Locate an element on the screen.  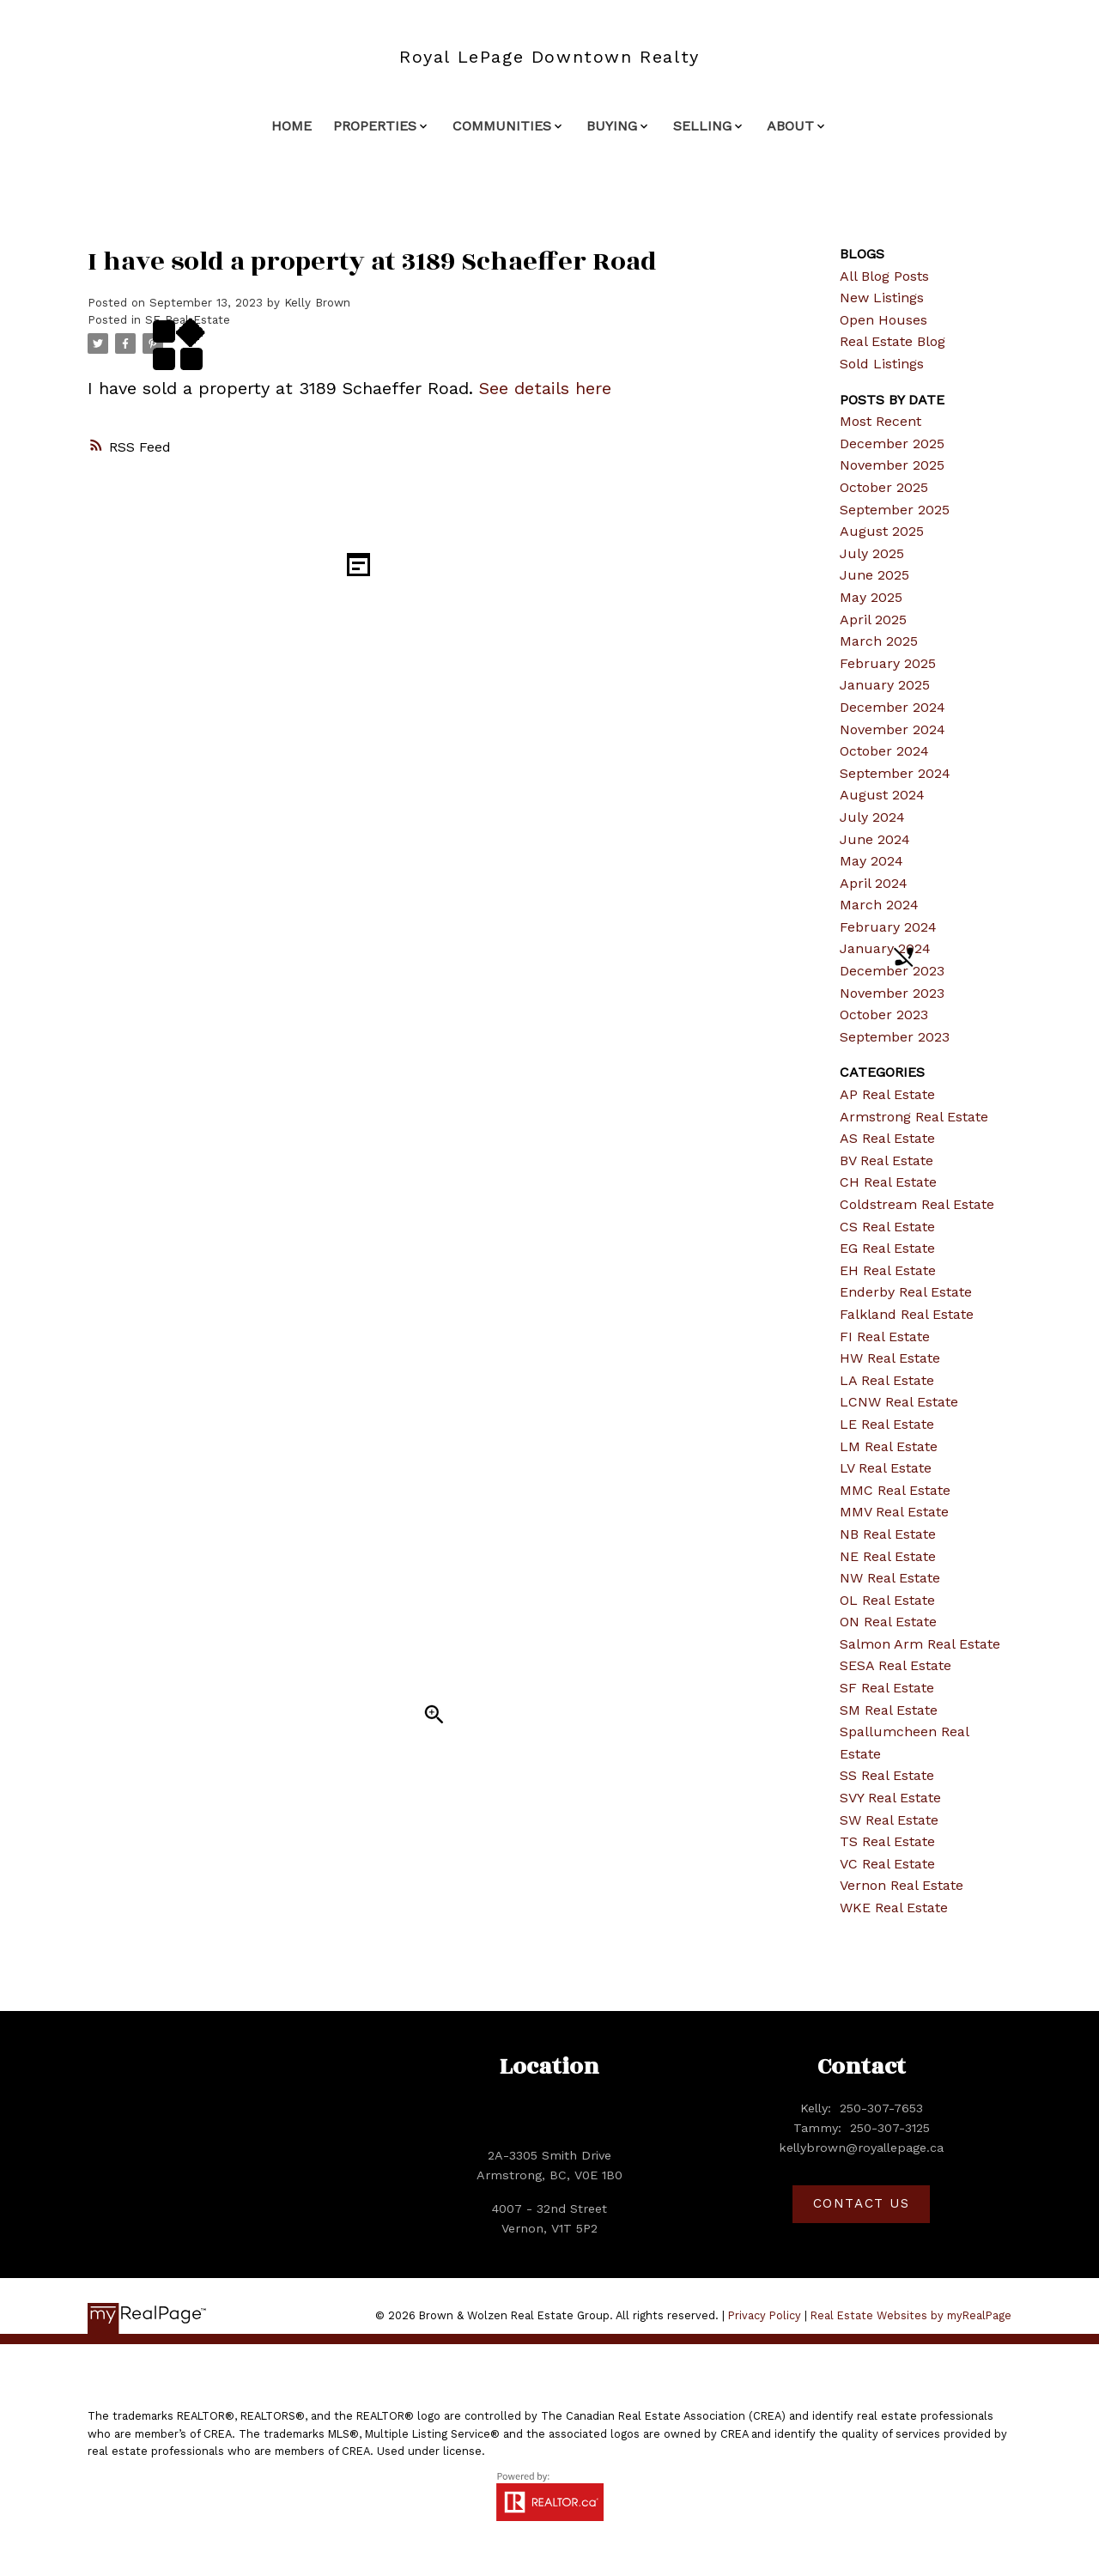
access widgets or mini-apps is located at coordinates (178, 345).